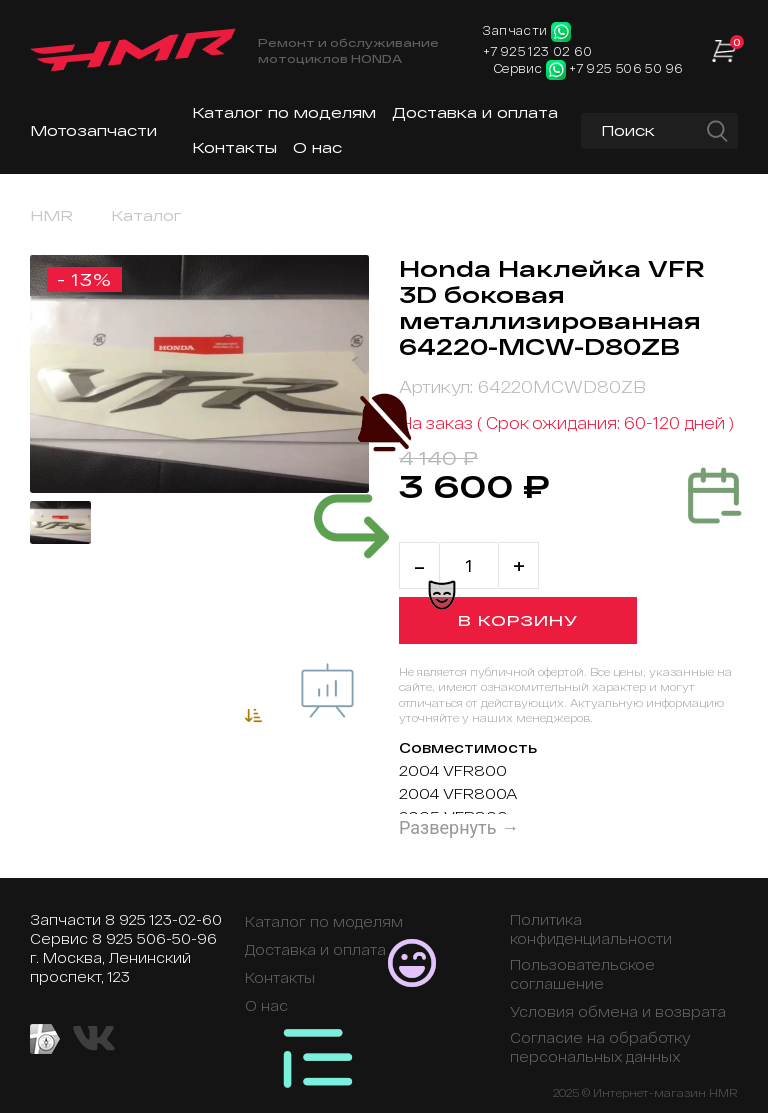 This screenshot has width=768, height=1113. Describe the element at coordinates (351, 523) in the screenshot. I see `redo last action` at that location.